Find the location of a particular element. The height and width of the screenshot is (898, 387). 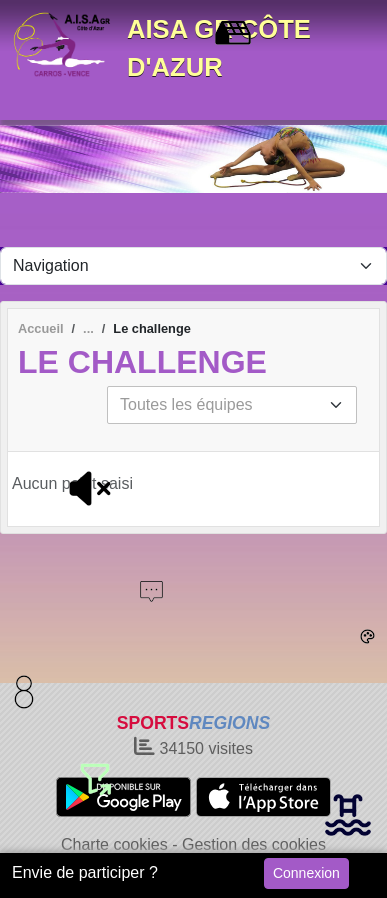

access solar panel settings is located at coordinates (233, 34).